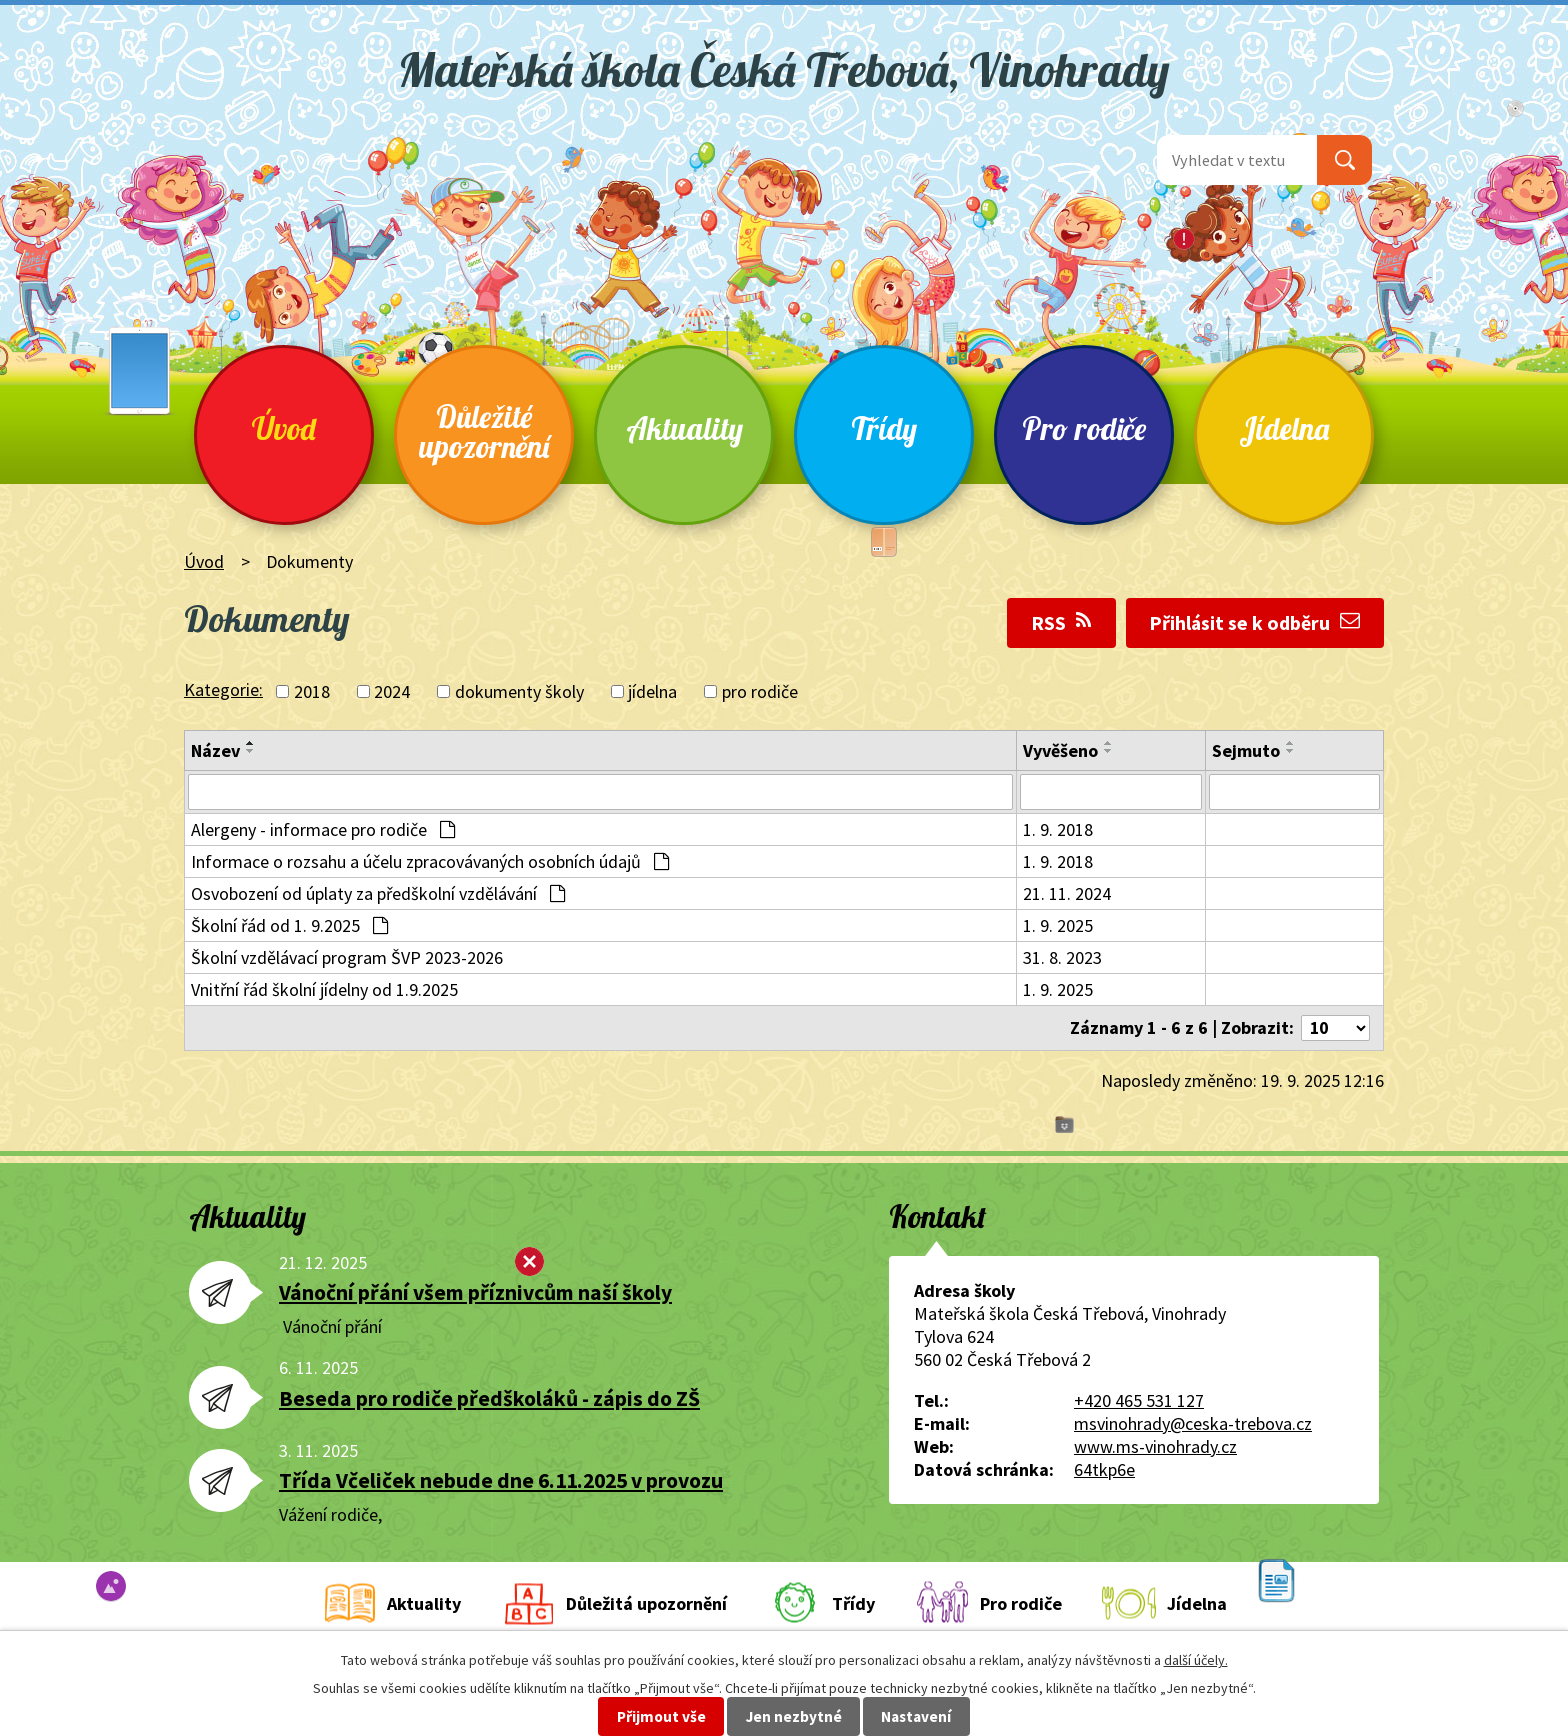  What do you see at coordinates (884, 542) in the screenshot?
I see `a package or archive file type` at bounding box center [884, 542].